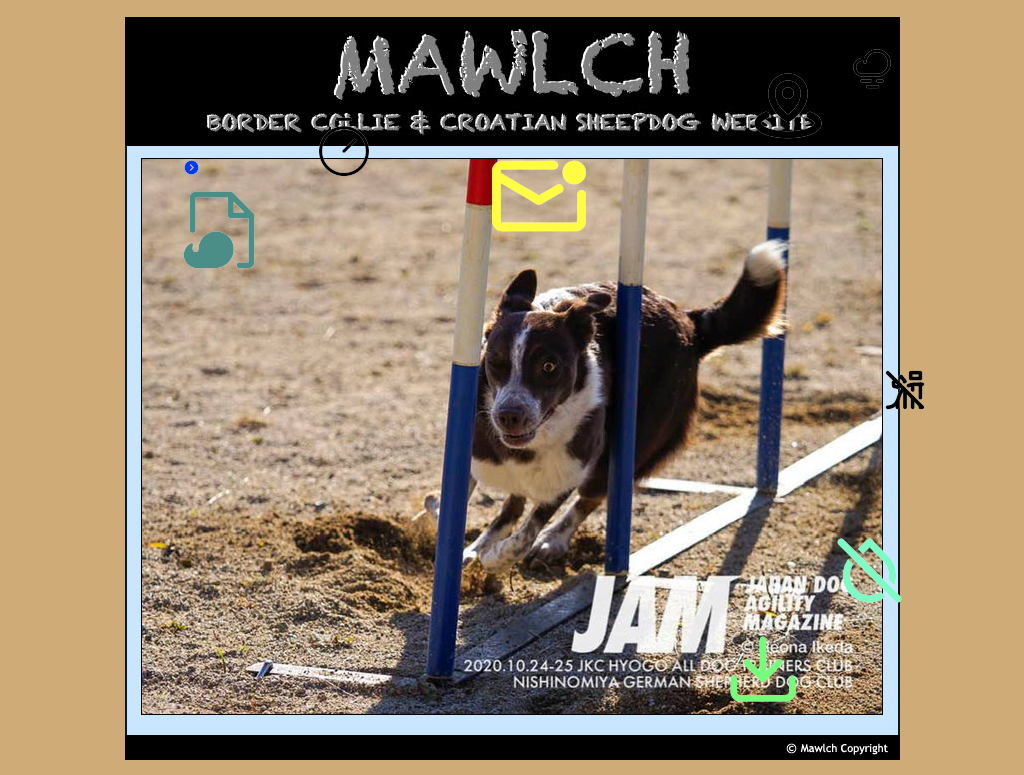 The image size is (1024, 775). Describe the element at coordinates (905, 390) in the screenshot. I see `rollercoaster ride unavailable or closed` at that location.